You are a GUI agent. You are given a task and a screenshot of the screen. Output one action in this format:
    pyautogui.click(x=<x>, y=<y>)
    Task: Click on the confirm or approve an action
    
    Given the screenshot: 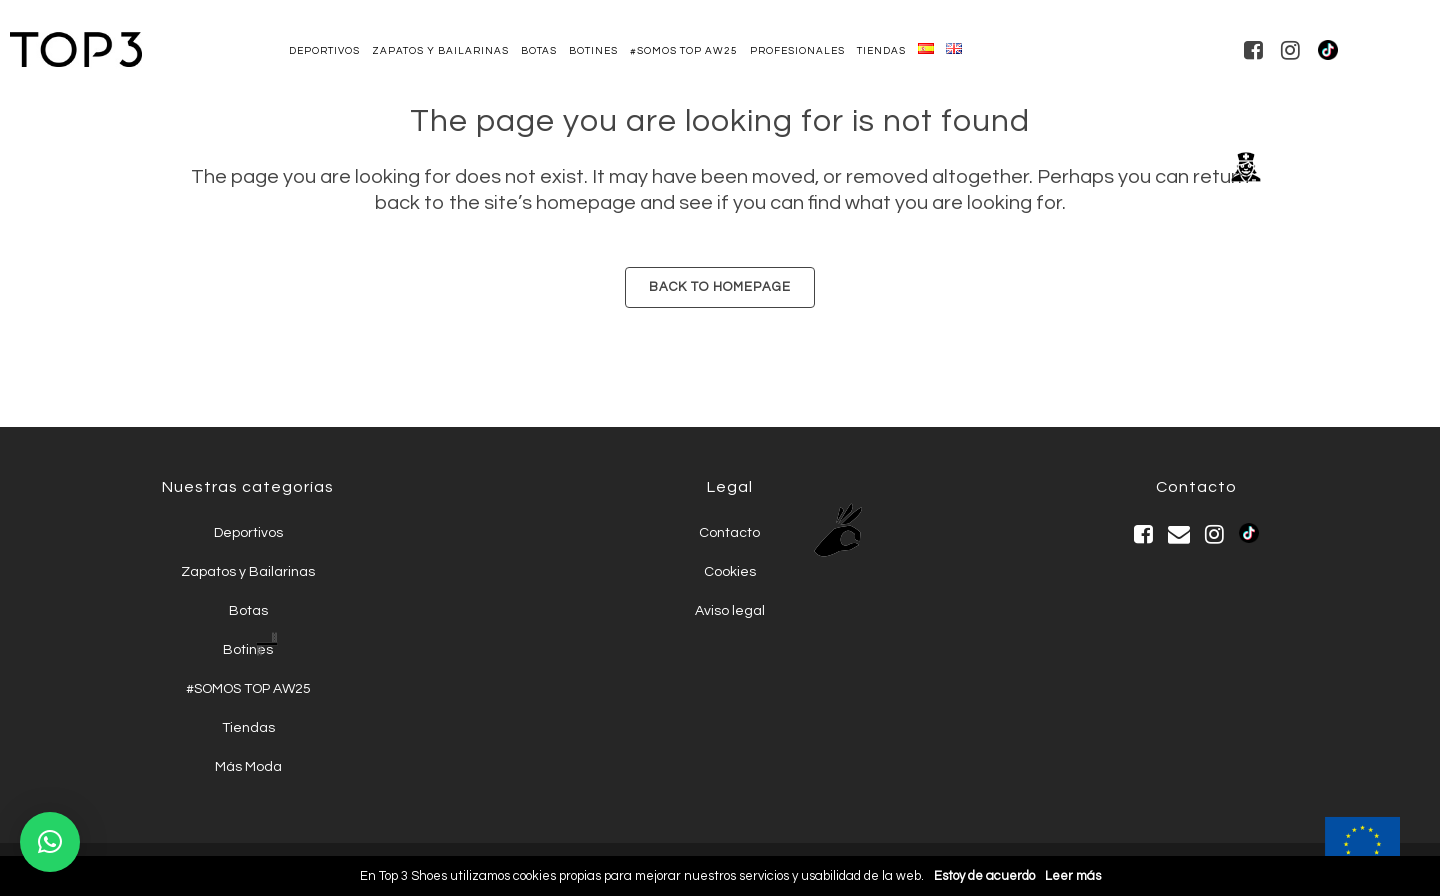 What is the action you would take?
    pyautogui.click(x=838, y=530)
    